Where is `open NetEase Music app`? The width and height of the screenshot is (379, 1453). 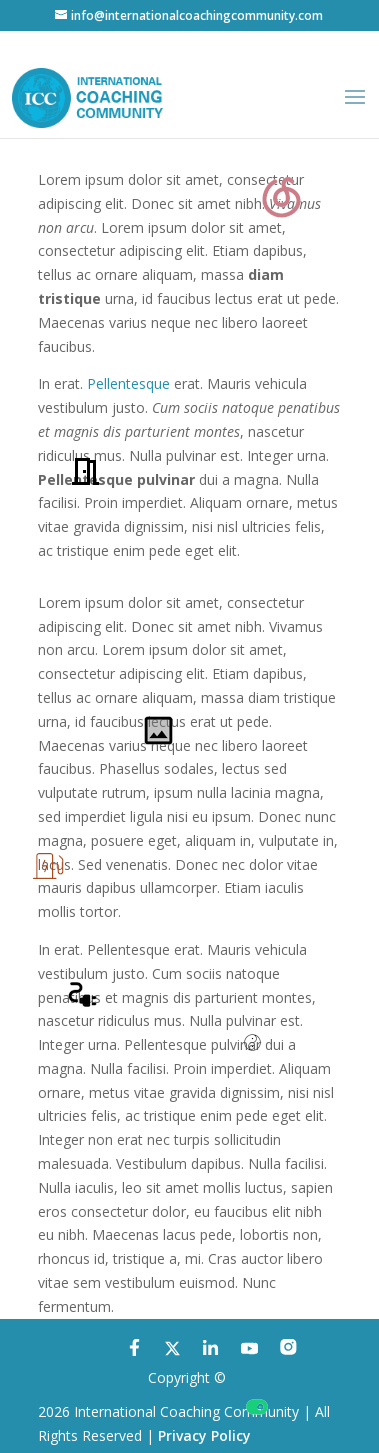 open NetEase Music app is located at coordinates (281, 198).